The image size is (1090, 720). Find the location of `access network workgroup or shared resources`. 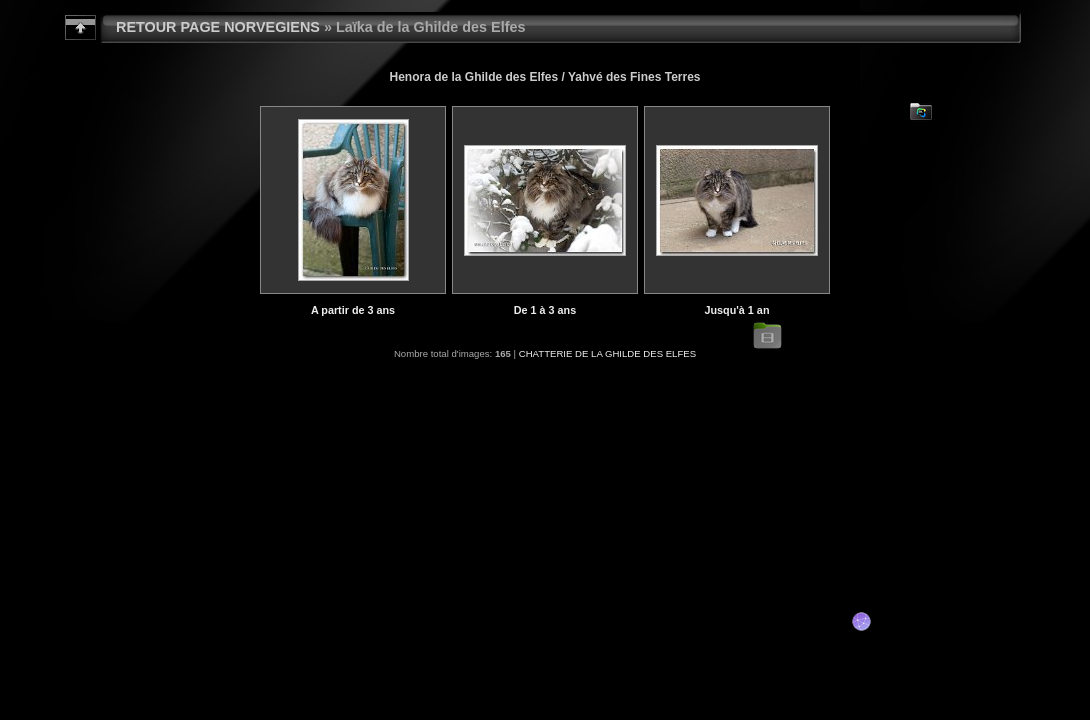

access network workgroup or shared resources is located at coordinates (861, 621).